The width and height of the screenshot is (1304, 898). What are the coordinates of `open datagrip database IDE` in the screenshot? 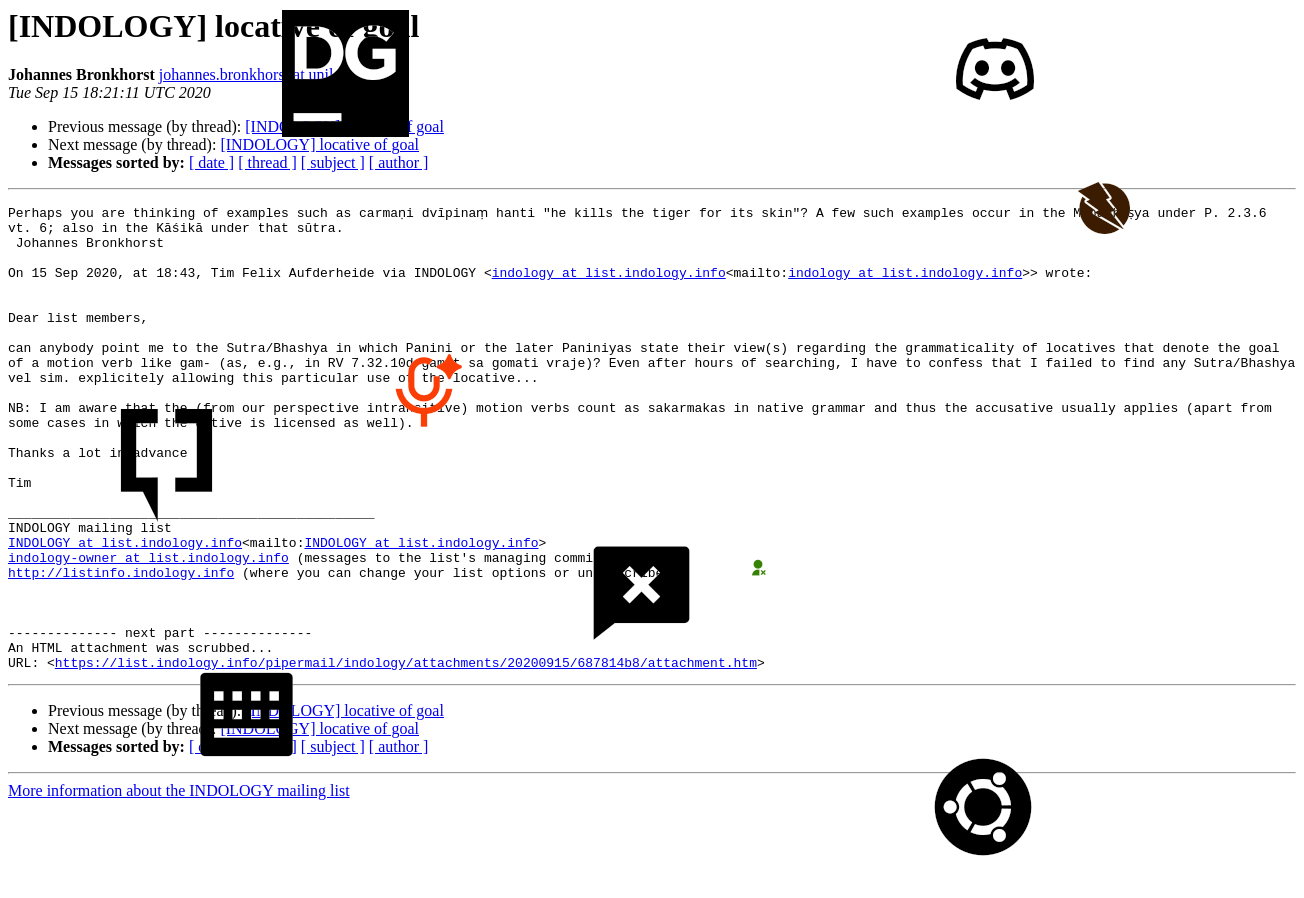 It's located at (345, 73).